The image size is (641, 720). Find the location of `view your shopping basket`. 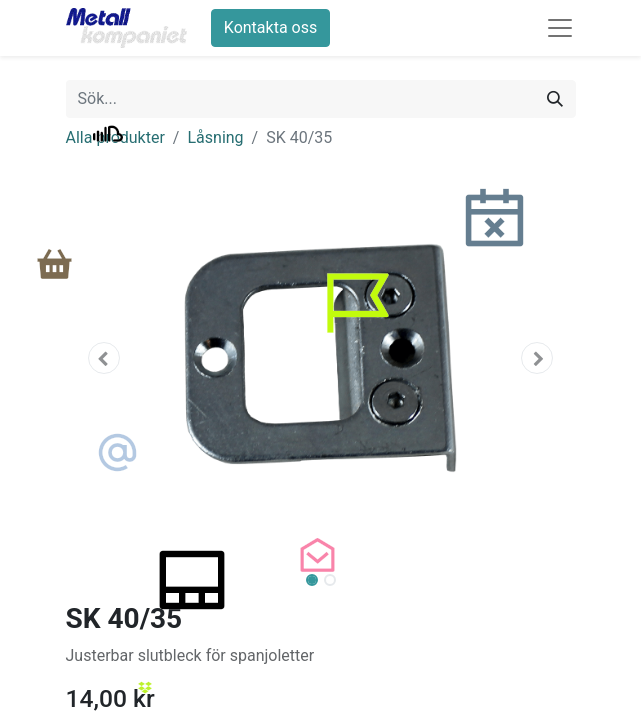

view your shopping basket is located at coordinates (54, 263).